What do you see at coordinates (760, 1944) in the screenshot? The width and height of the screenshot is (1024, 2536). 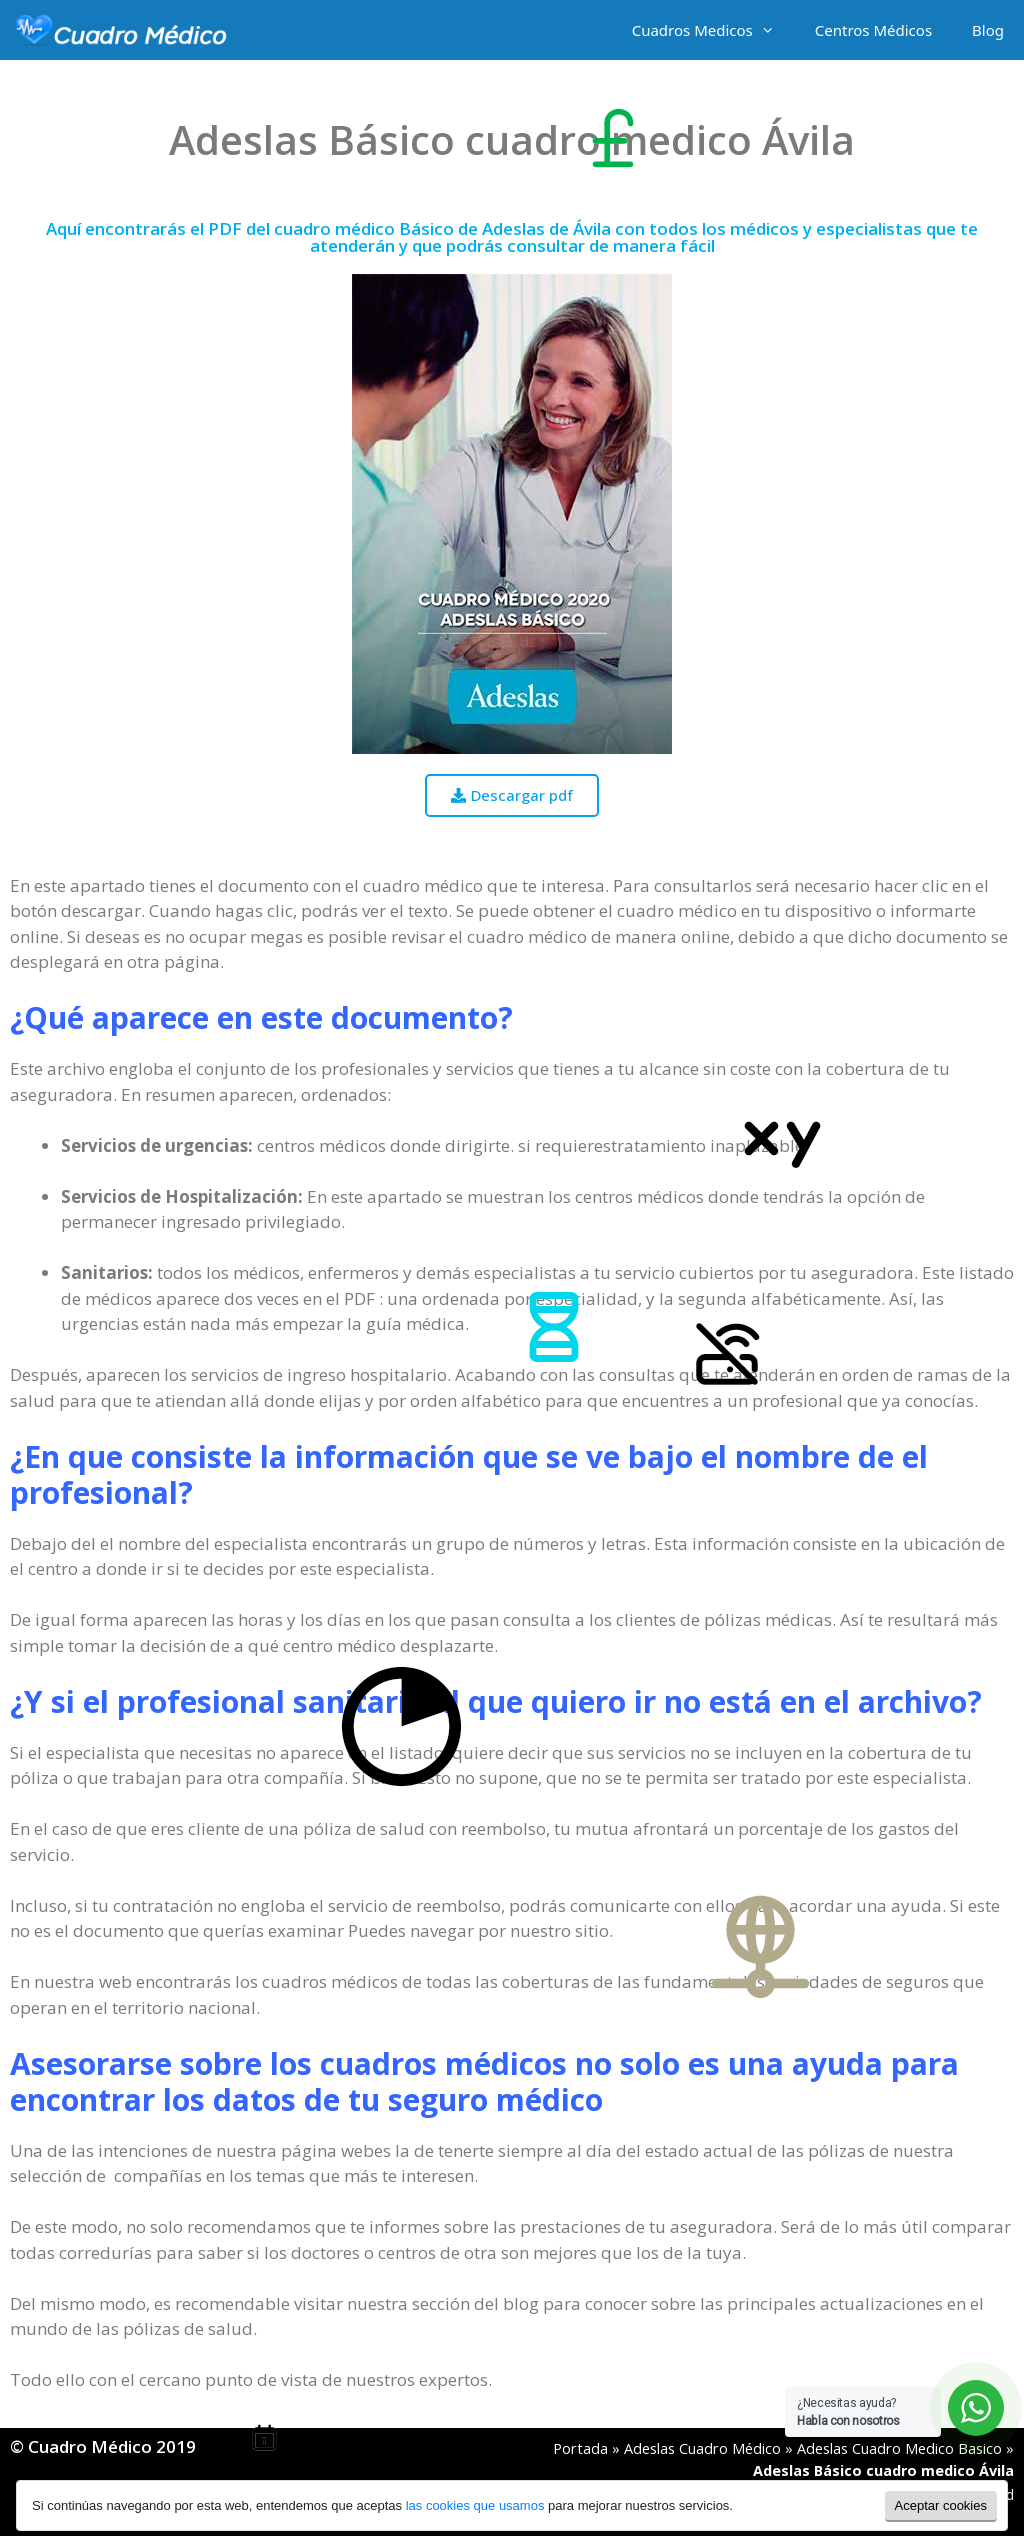 I see `view network connection status` at bounding box center [760, 1944].